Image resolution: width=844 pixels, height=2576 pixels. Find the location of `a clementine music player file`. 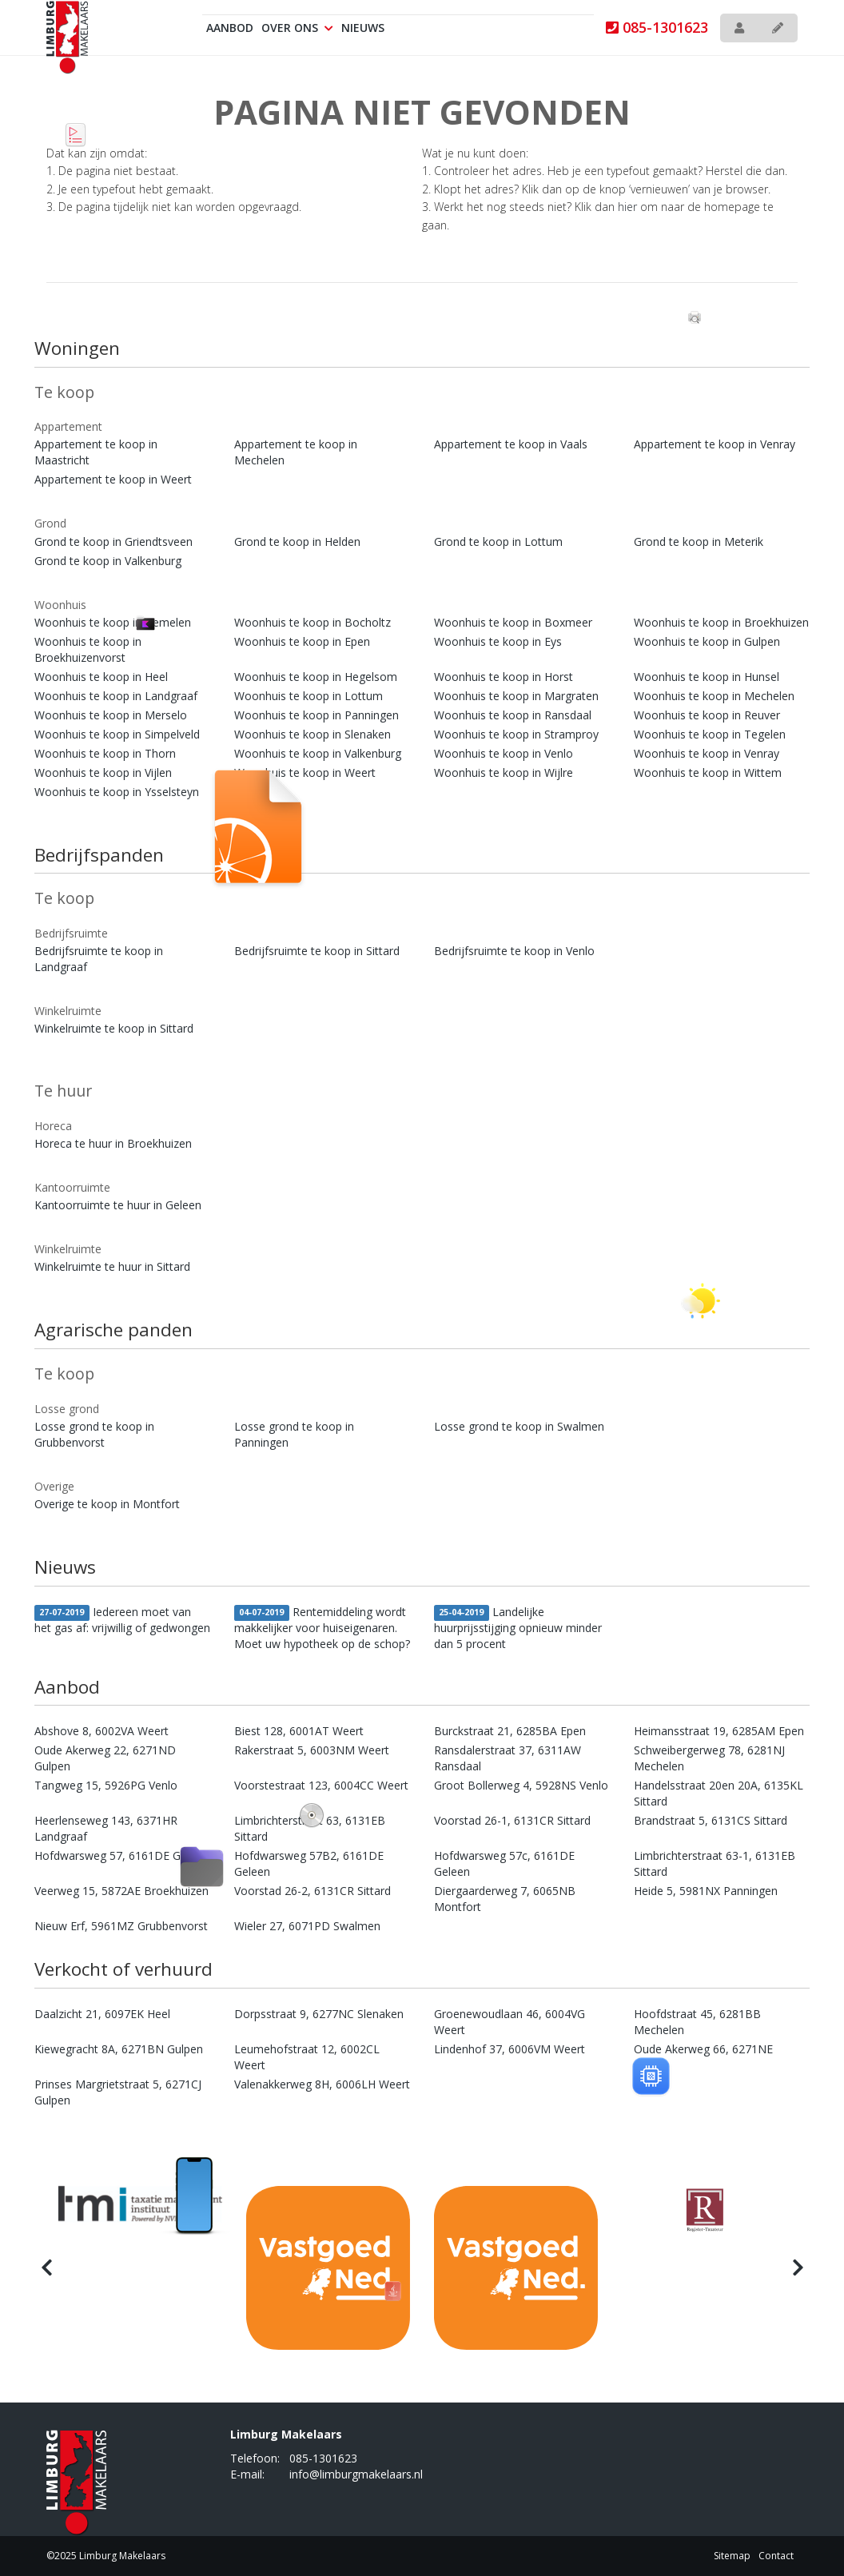

a clementine music player file is located at coordinates (258, 829).